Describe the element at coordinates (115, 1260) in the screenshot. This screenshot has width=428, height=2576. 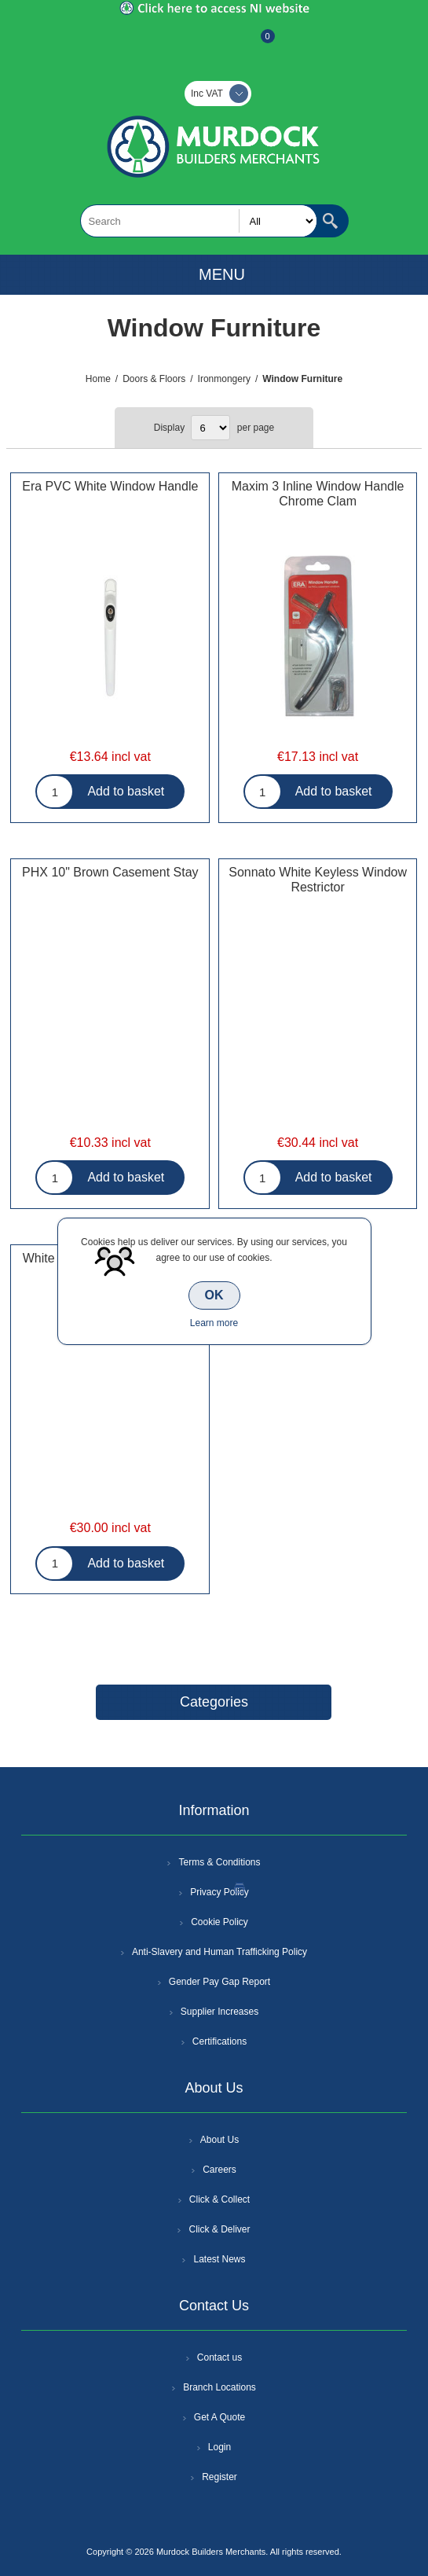
I see `view group members` at that location.